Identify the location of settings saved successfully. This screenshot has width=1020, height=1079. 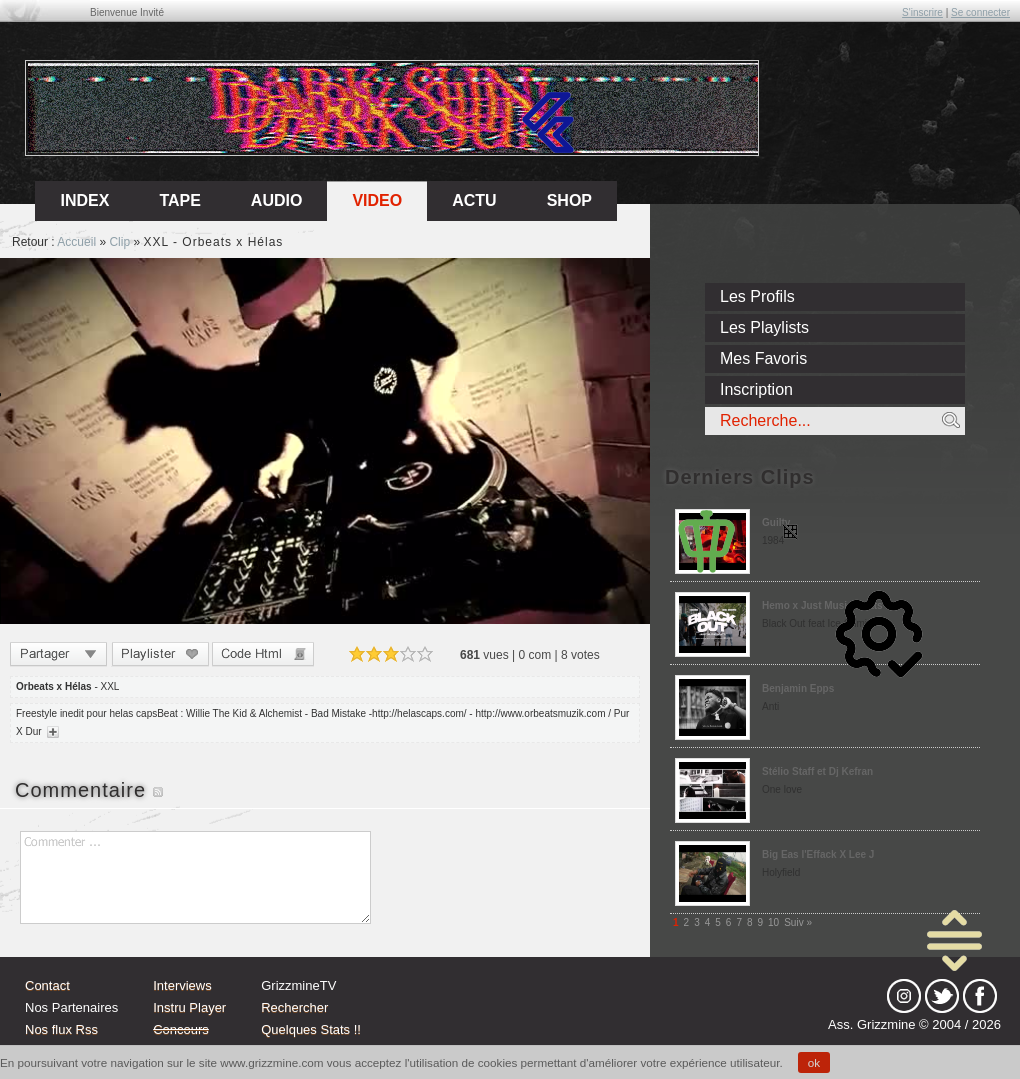
(879, 634).